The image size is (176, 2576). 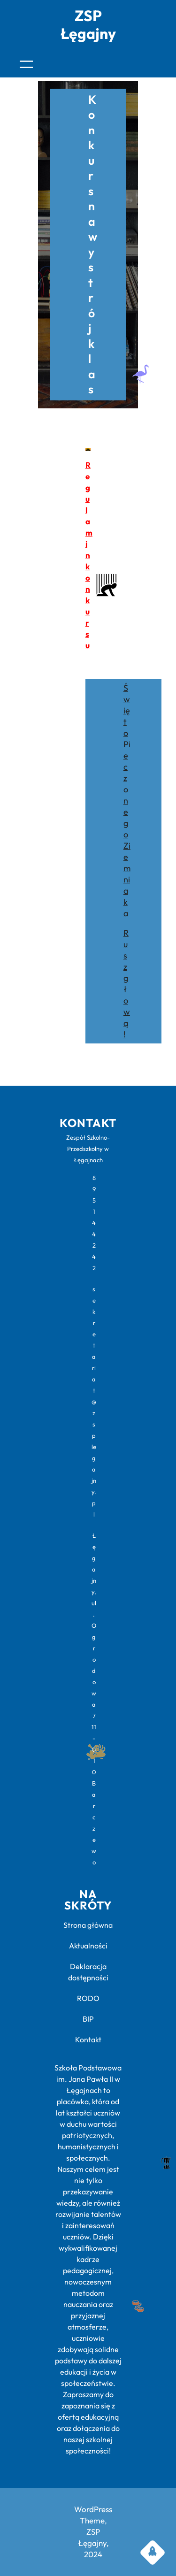 I want to click on decorative flamingo icon for tropical or summer-themed content, so click(x=140, y=374).